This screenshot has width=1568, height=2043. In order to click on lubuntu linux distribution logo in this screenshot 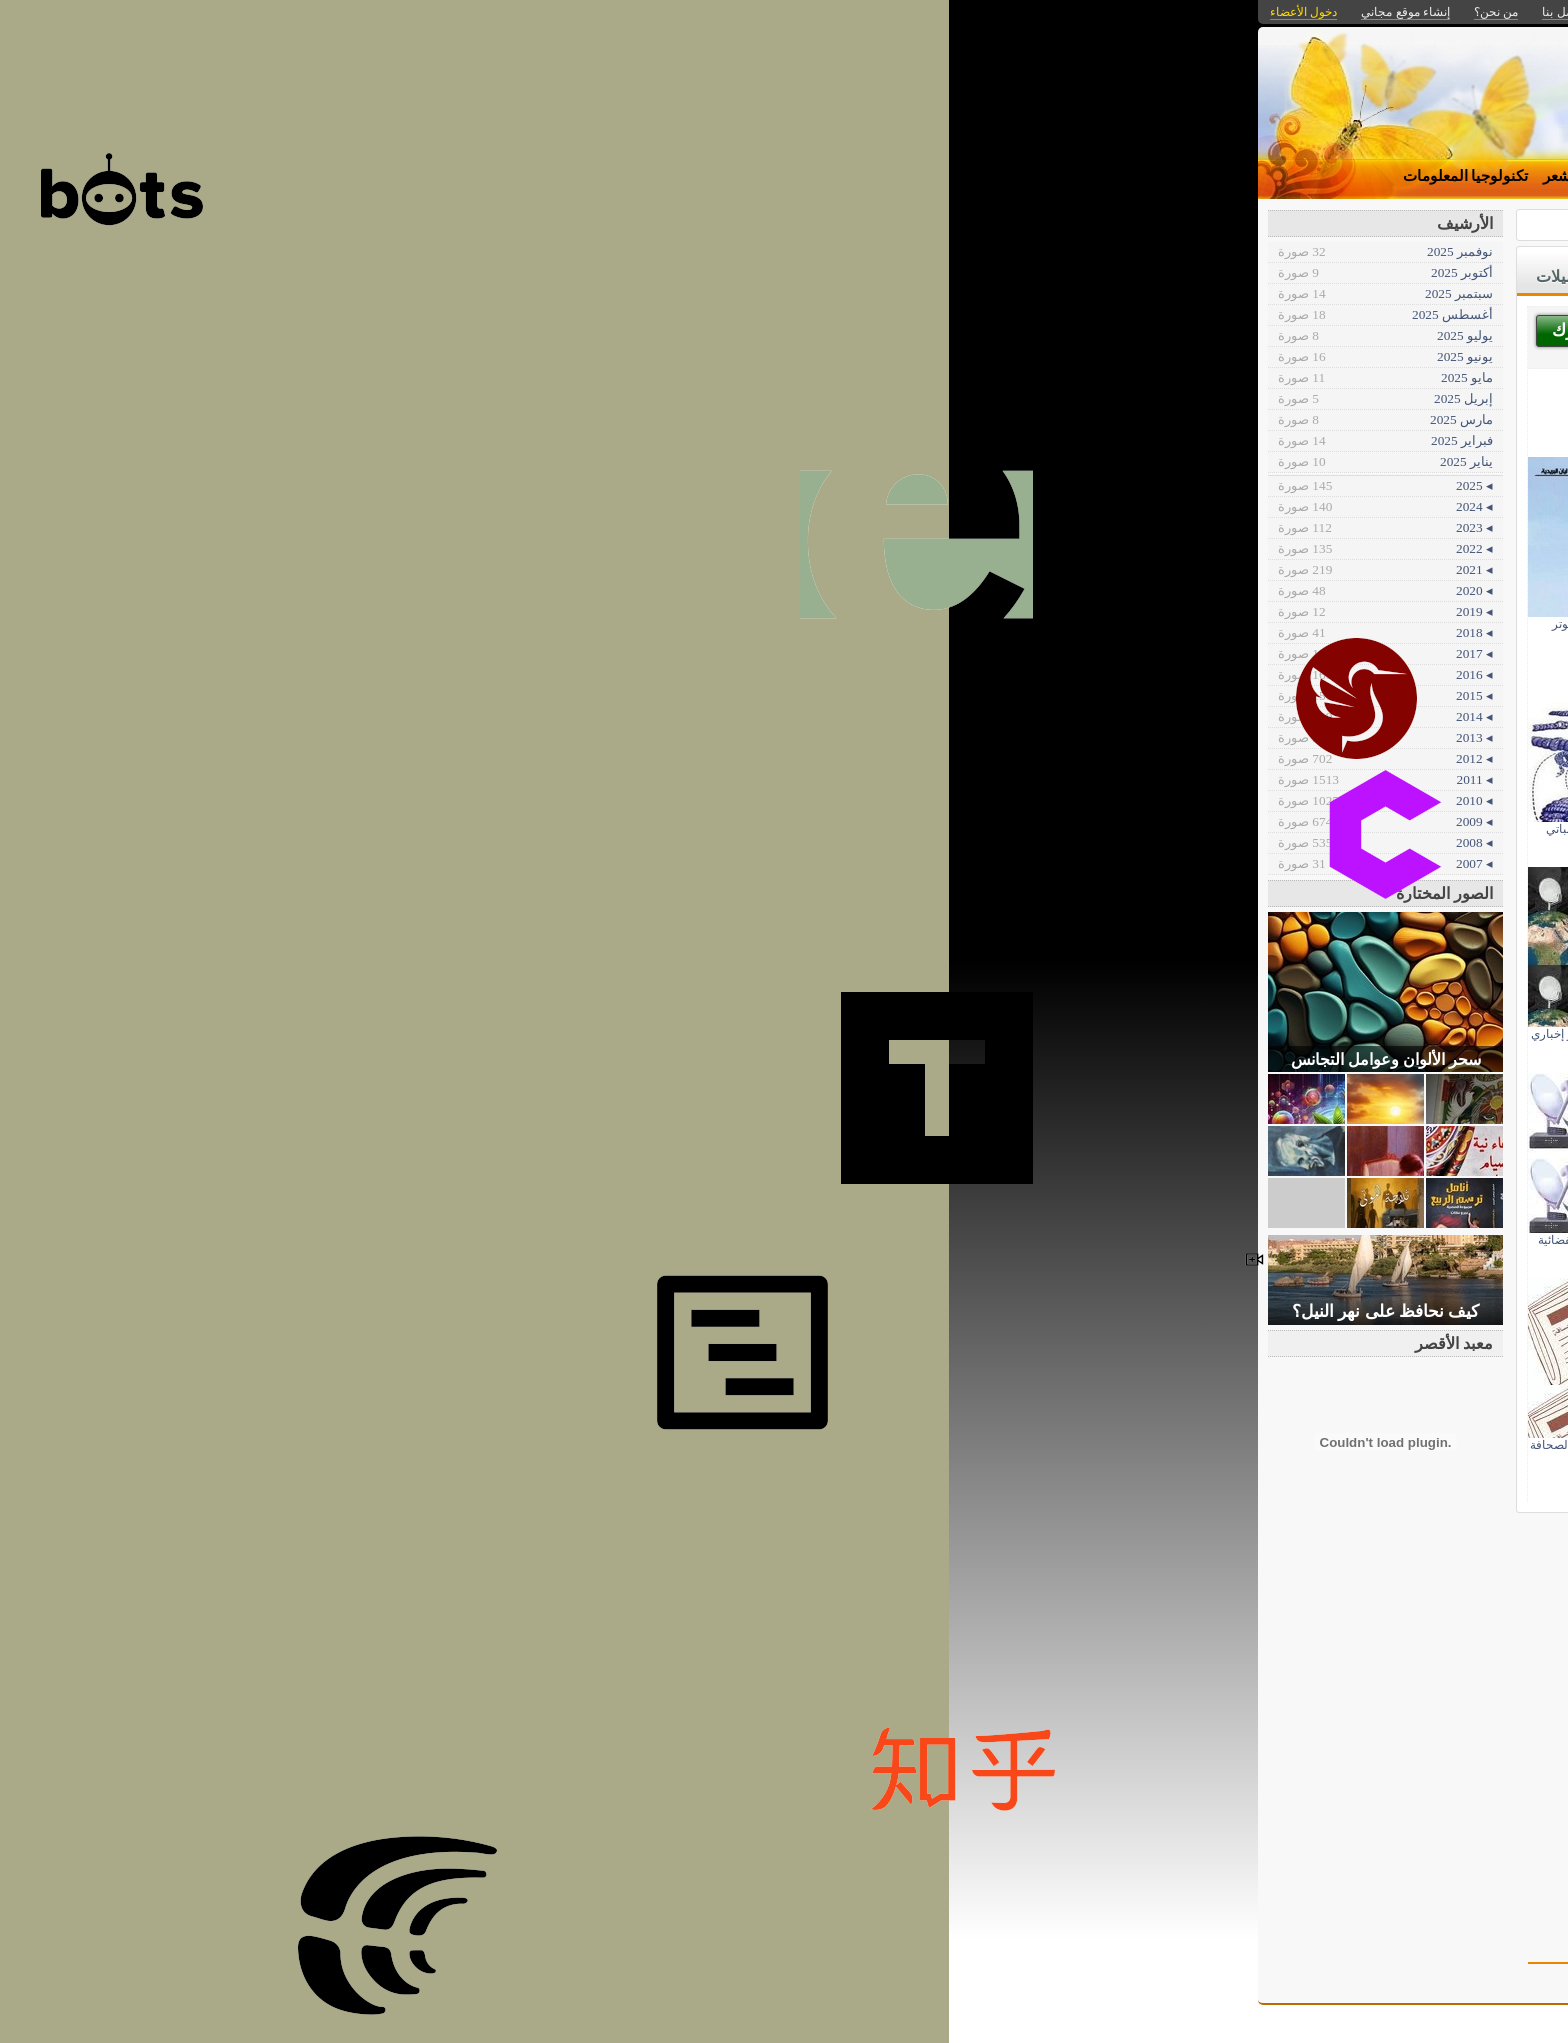, I will do `click(1356, 698)`.